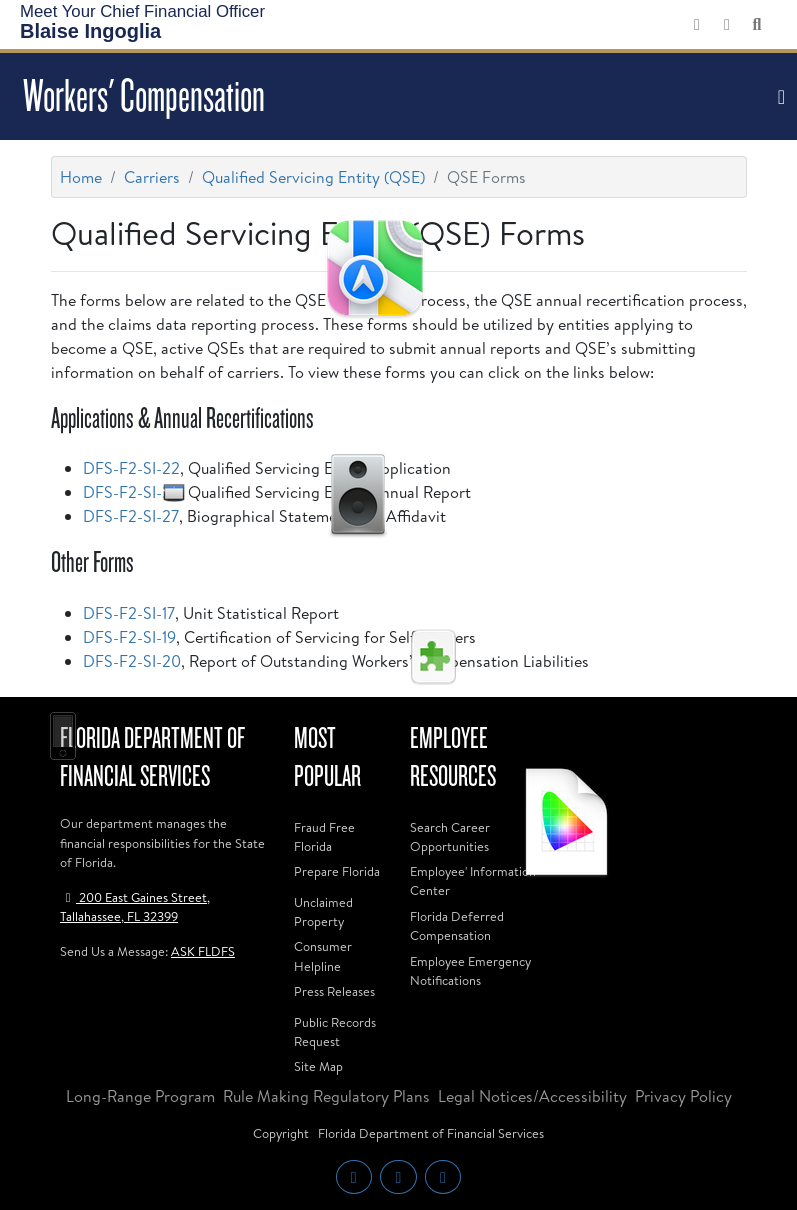 The height and width of the screenshot is (1210, 797). I want to click on compact flash memory card device, so click(174, 493).